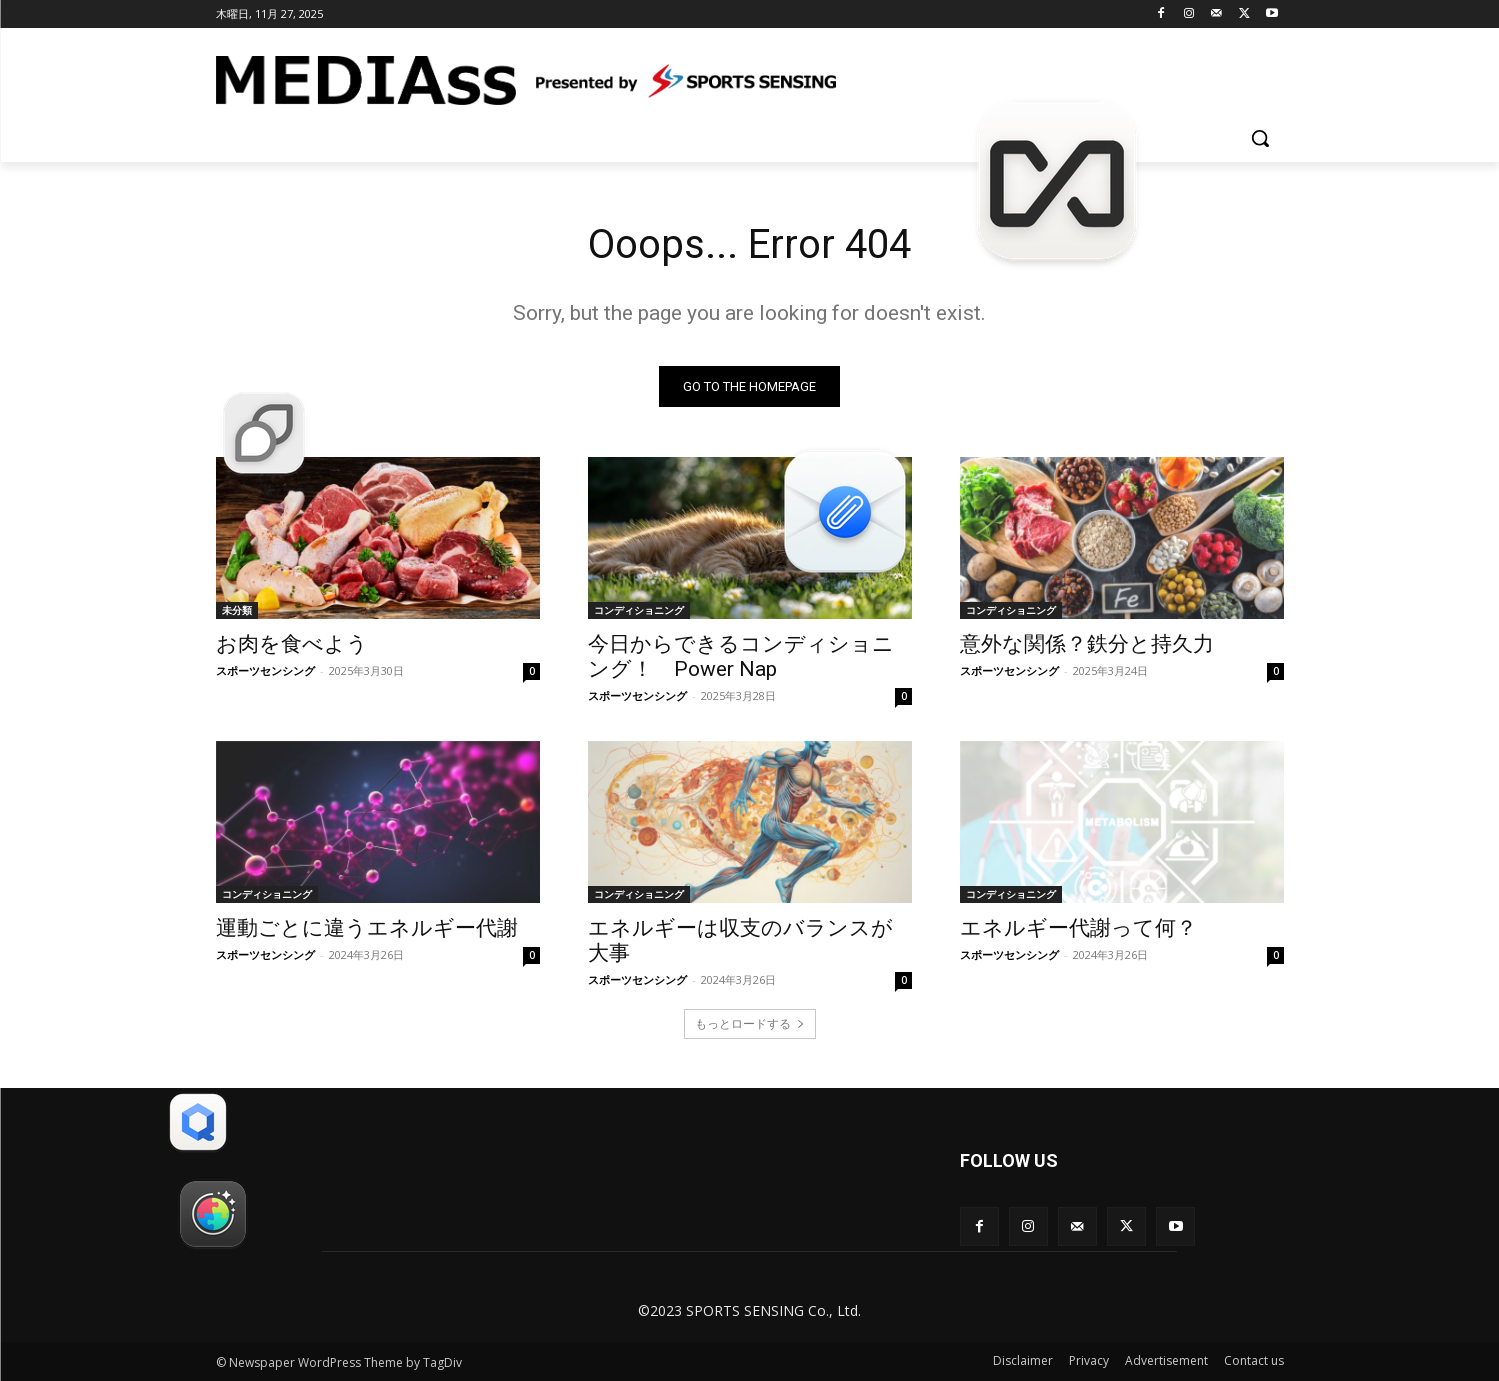  Describe the element at coordinates (213, 1214) in the screenshot. I see `open PhotoFlare image editing application` at that location.